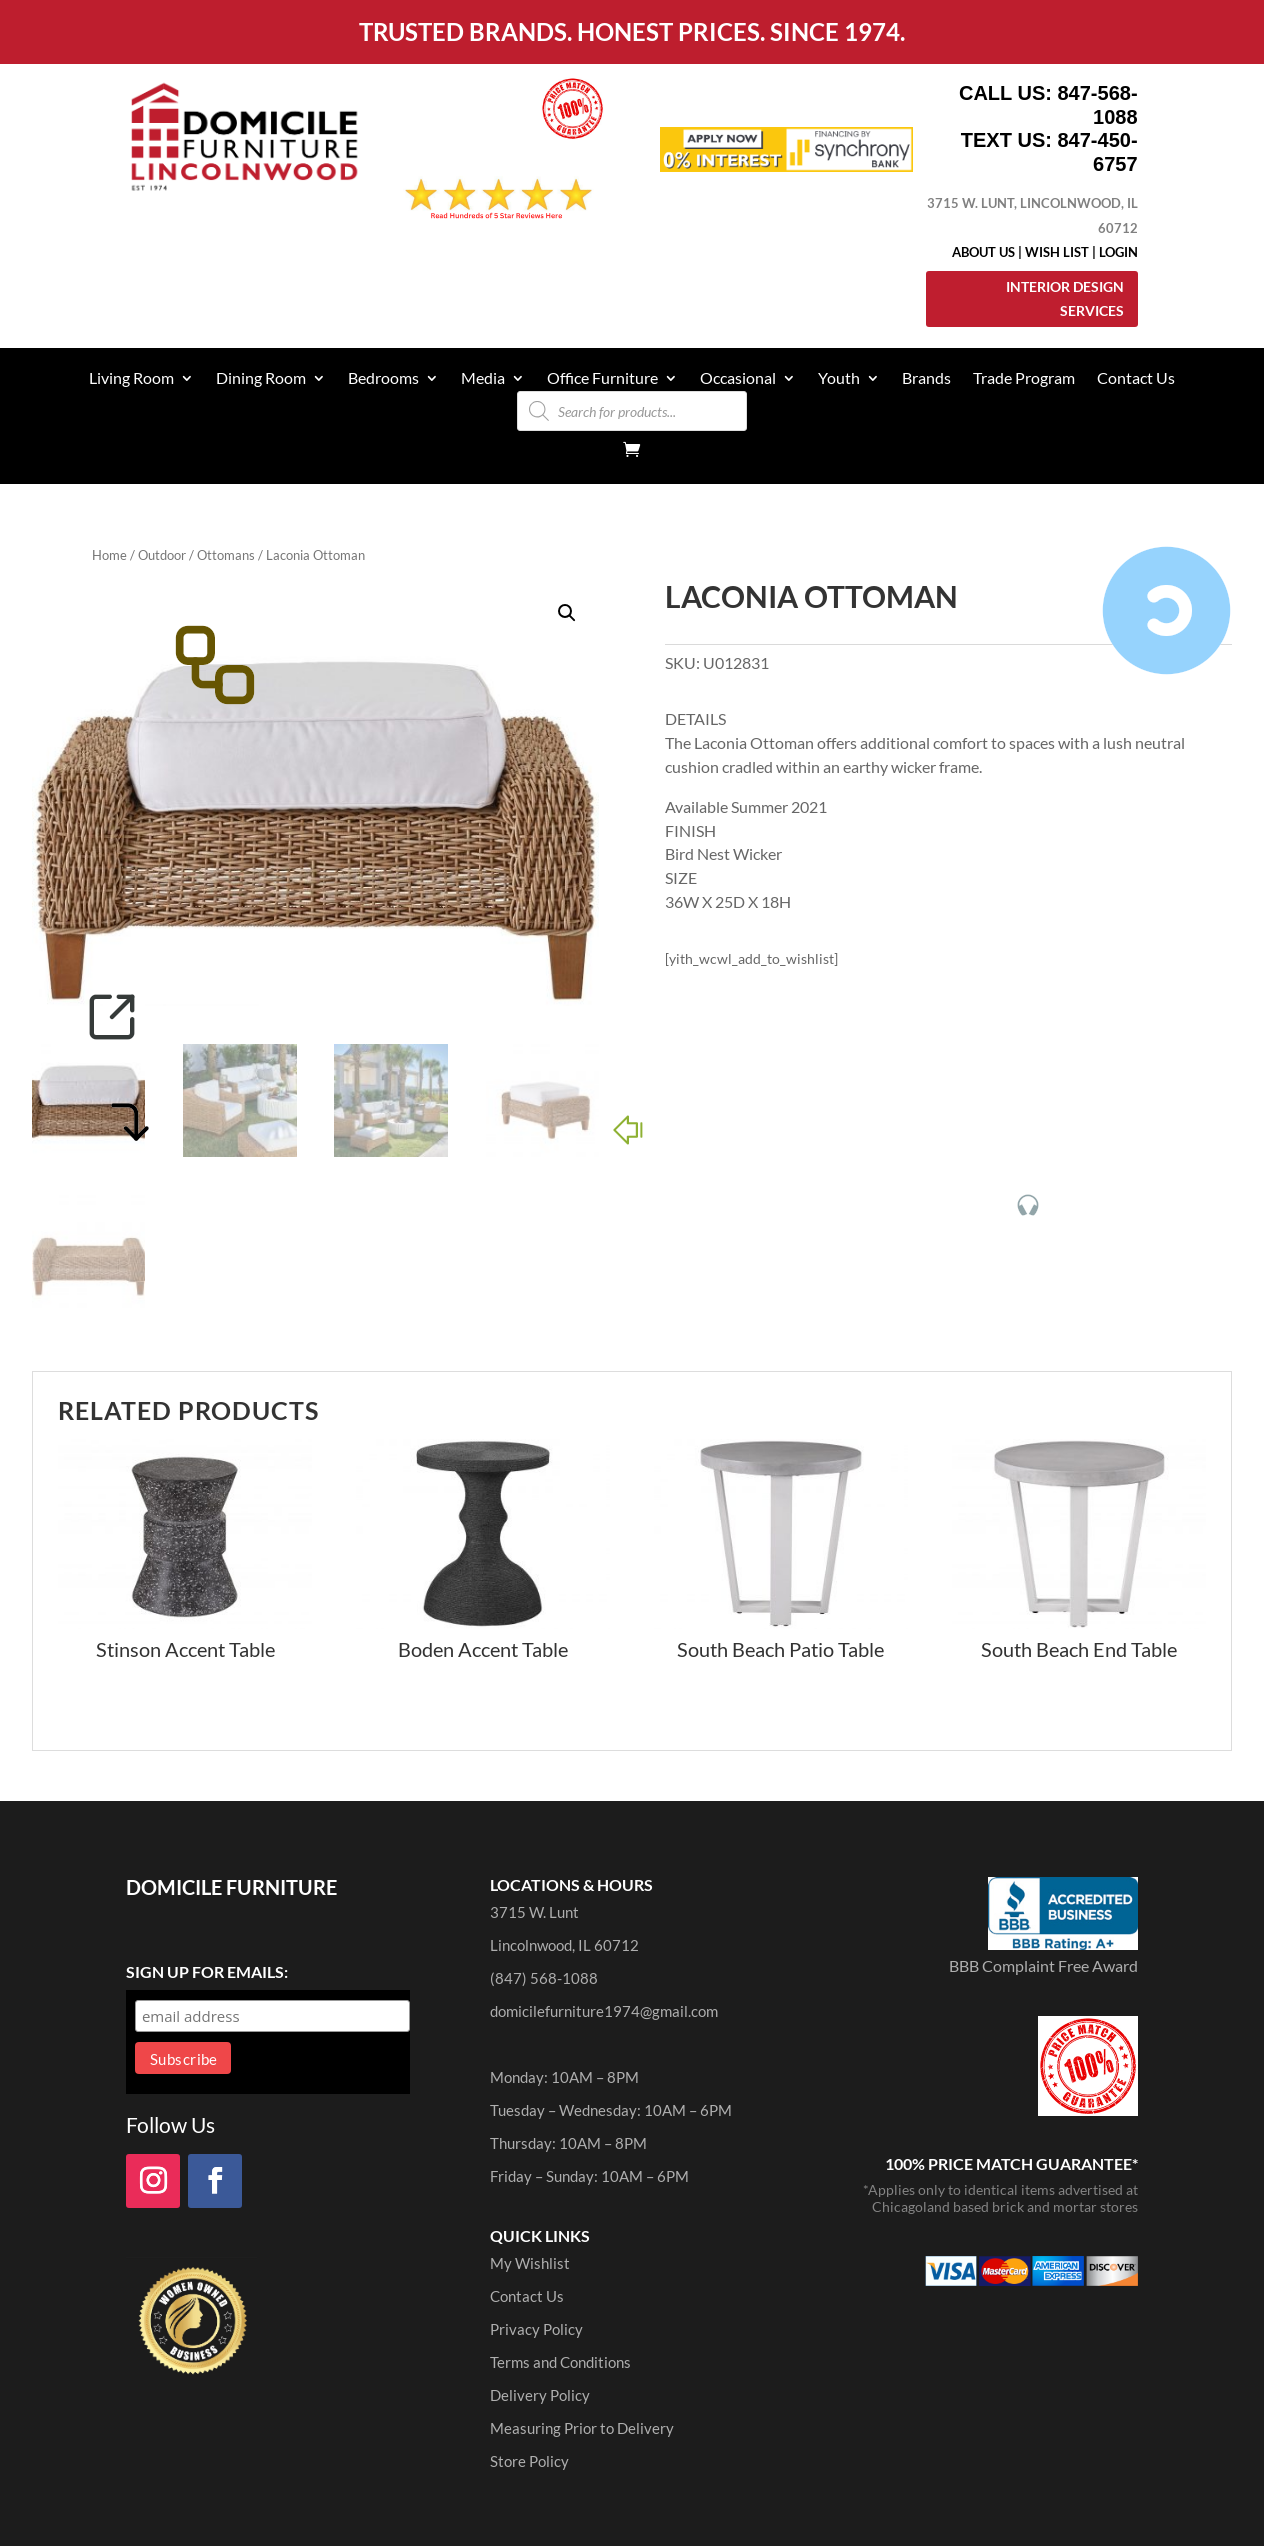  Describe the element at coordinates (112, 1017) in the screenshot. I see `open link in a new window or tab` at that location.